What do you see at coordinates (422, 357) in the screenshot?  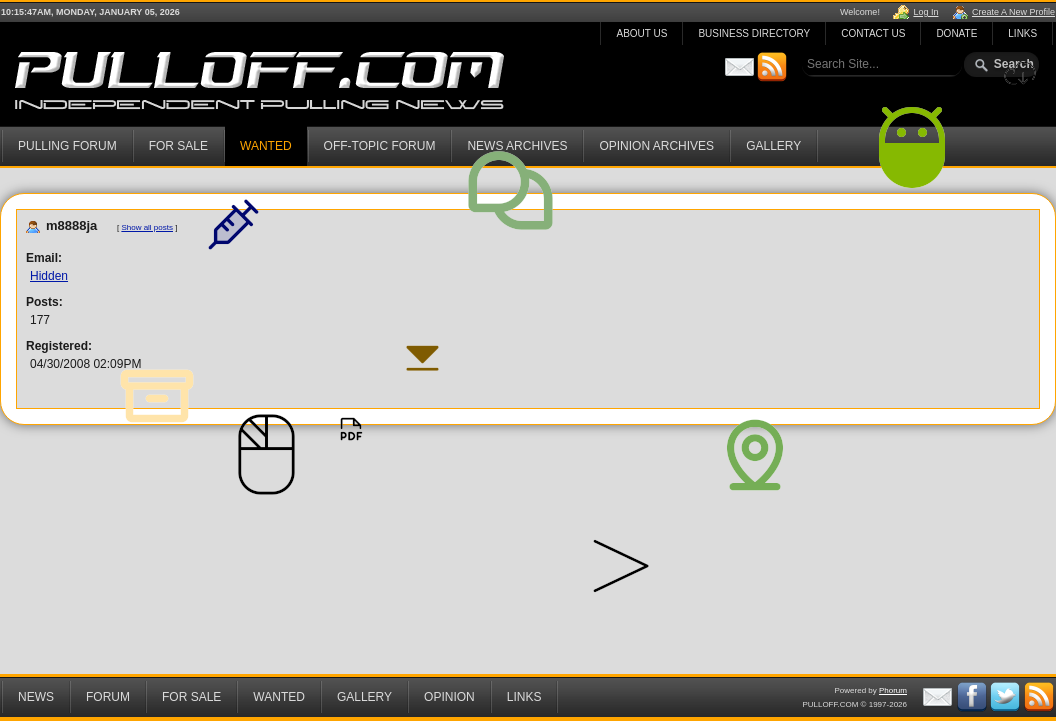 I see `scroll to bottom of page or content` at bounding box center [422, 357].